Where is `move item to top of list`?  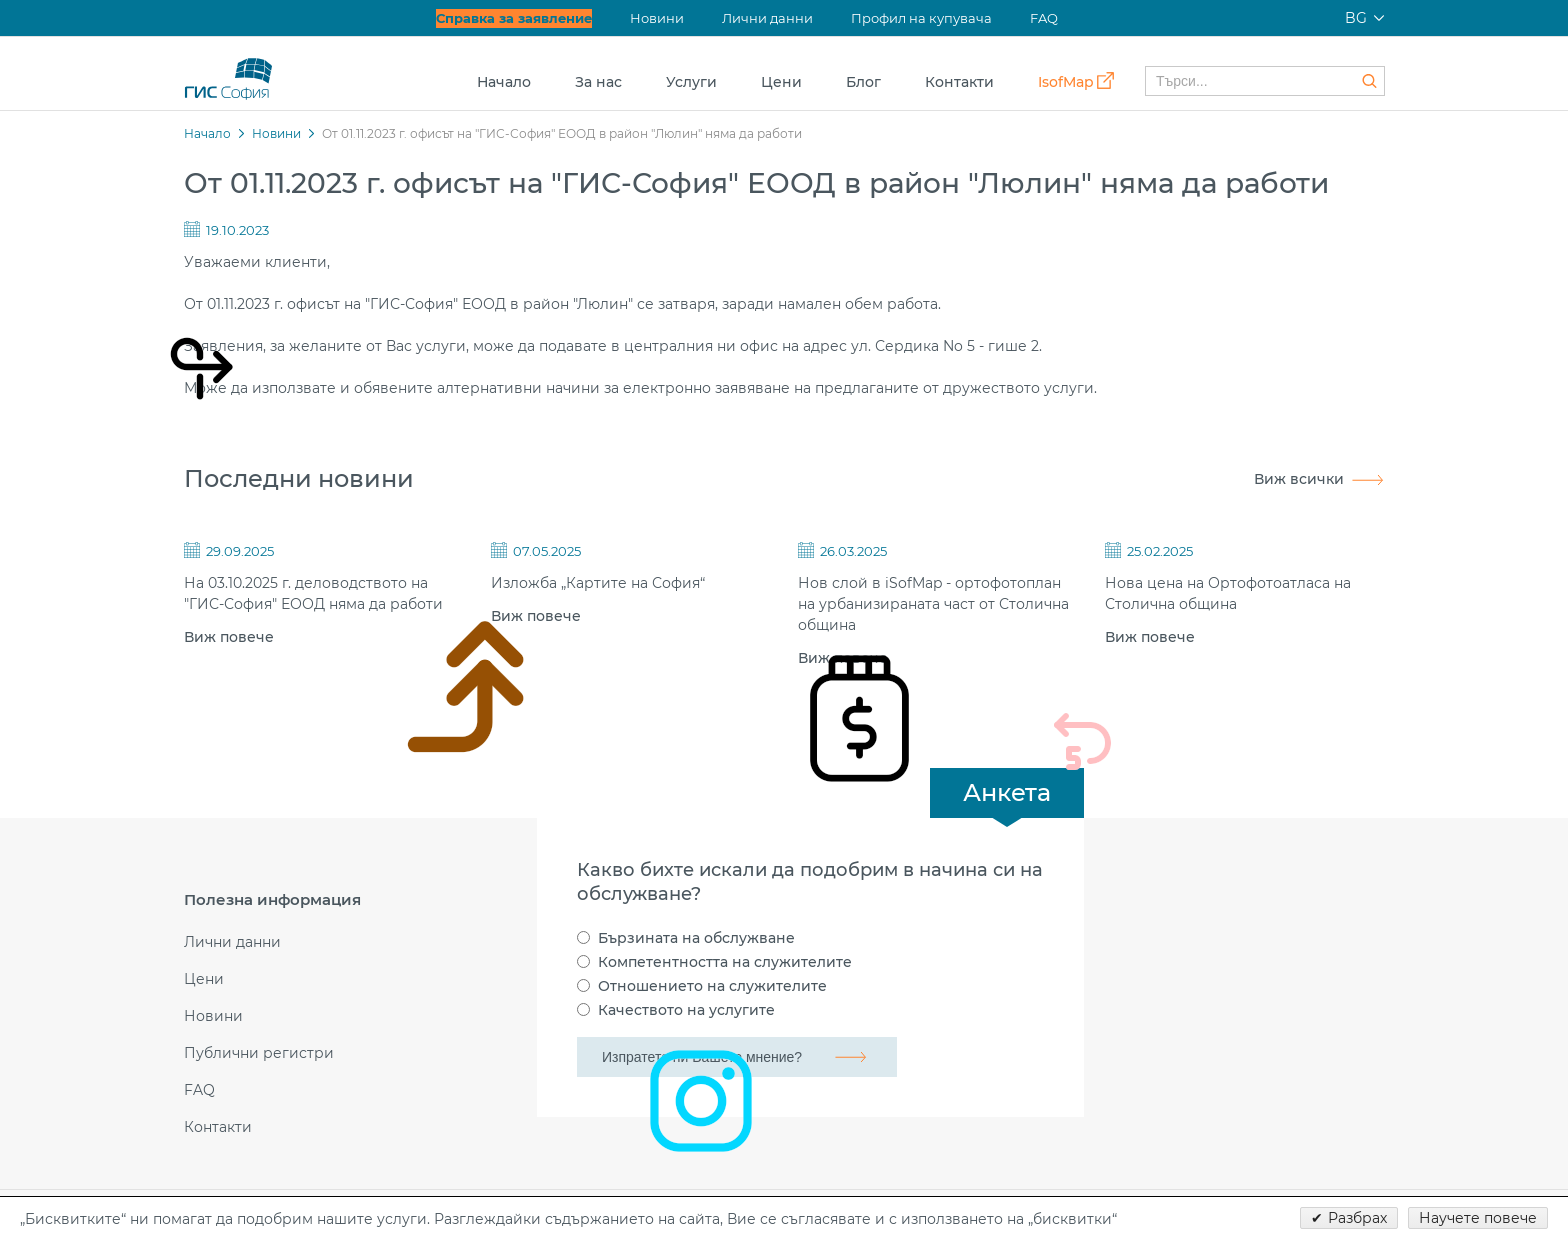
move item to top of list is located at coordinates (469, 690).